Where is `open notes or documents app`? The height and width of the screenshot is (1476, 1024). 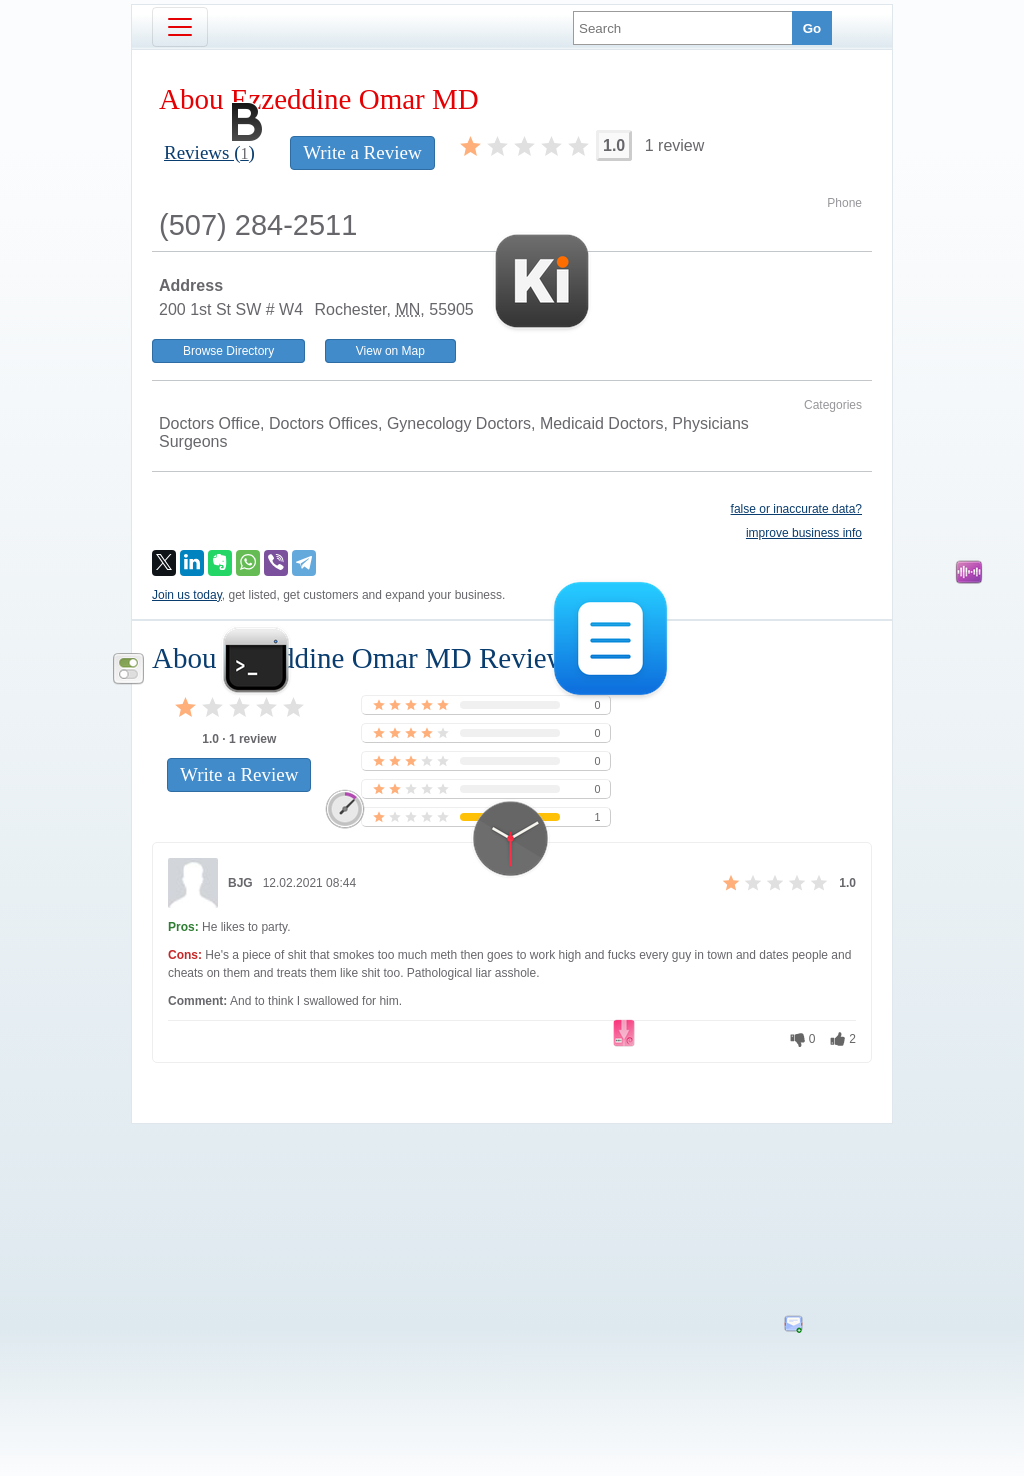
open notes or documents app is located at coordinates (610, 638).